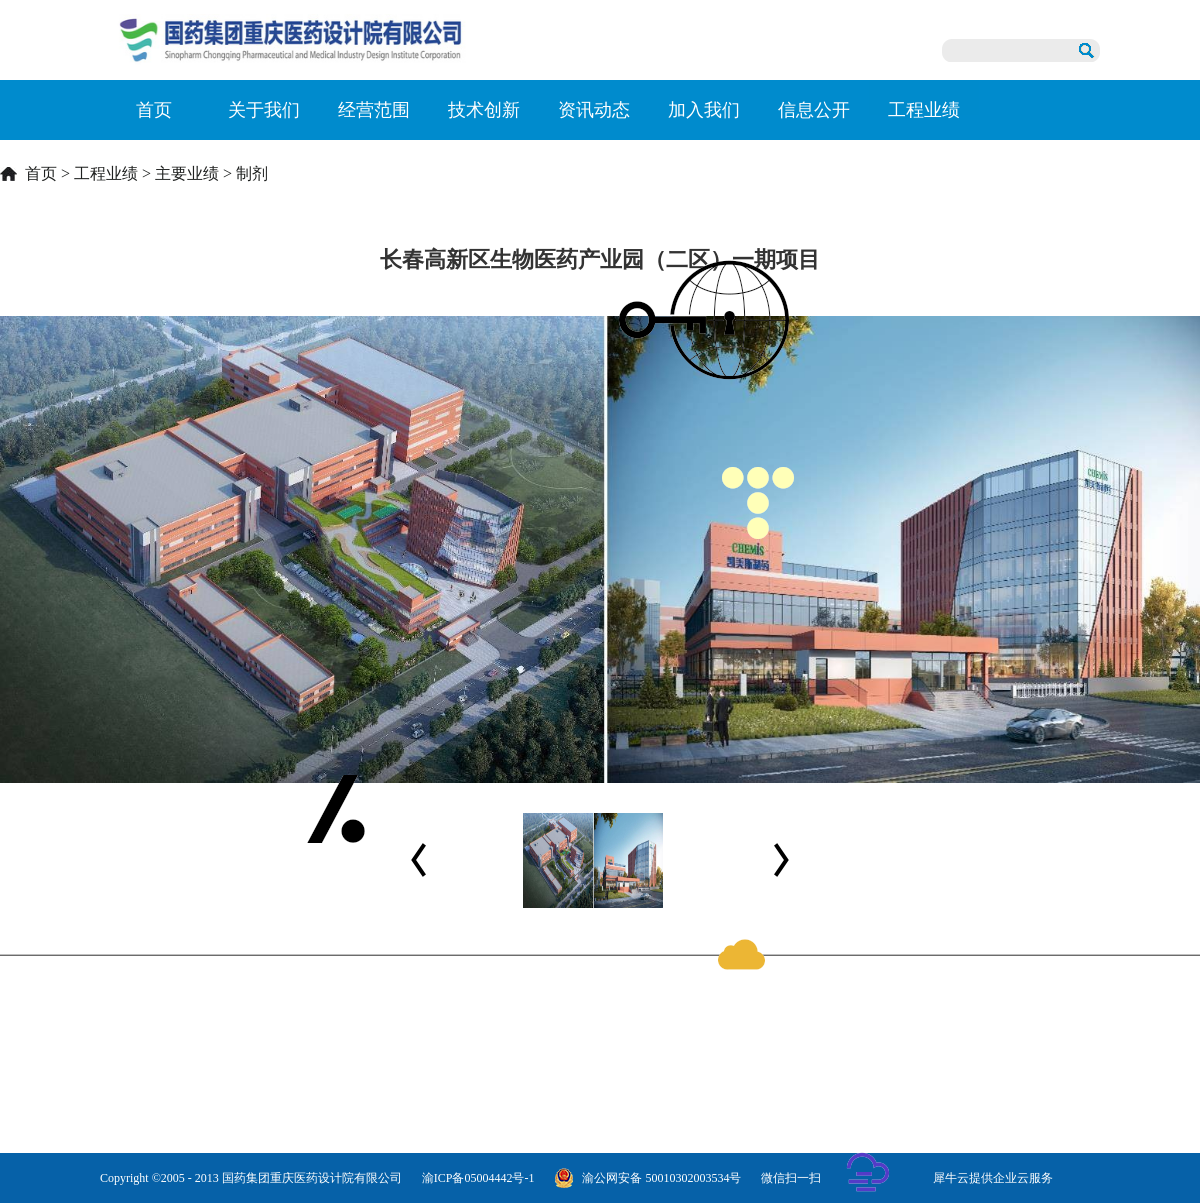 The height and width of the screenshot is (1203, 1200). Describe the element at coordinates (868, 1172) in the screenshot. I see `view current wind conditions` at that location.